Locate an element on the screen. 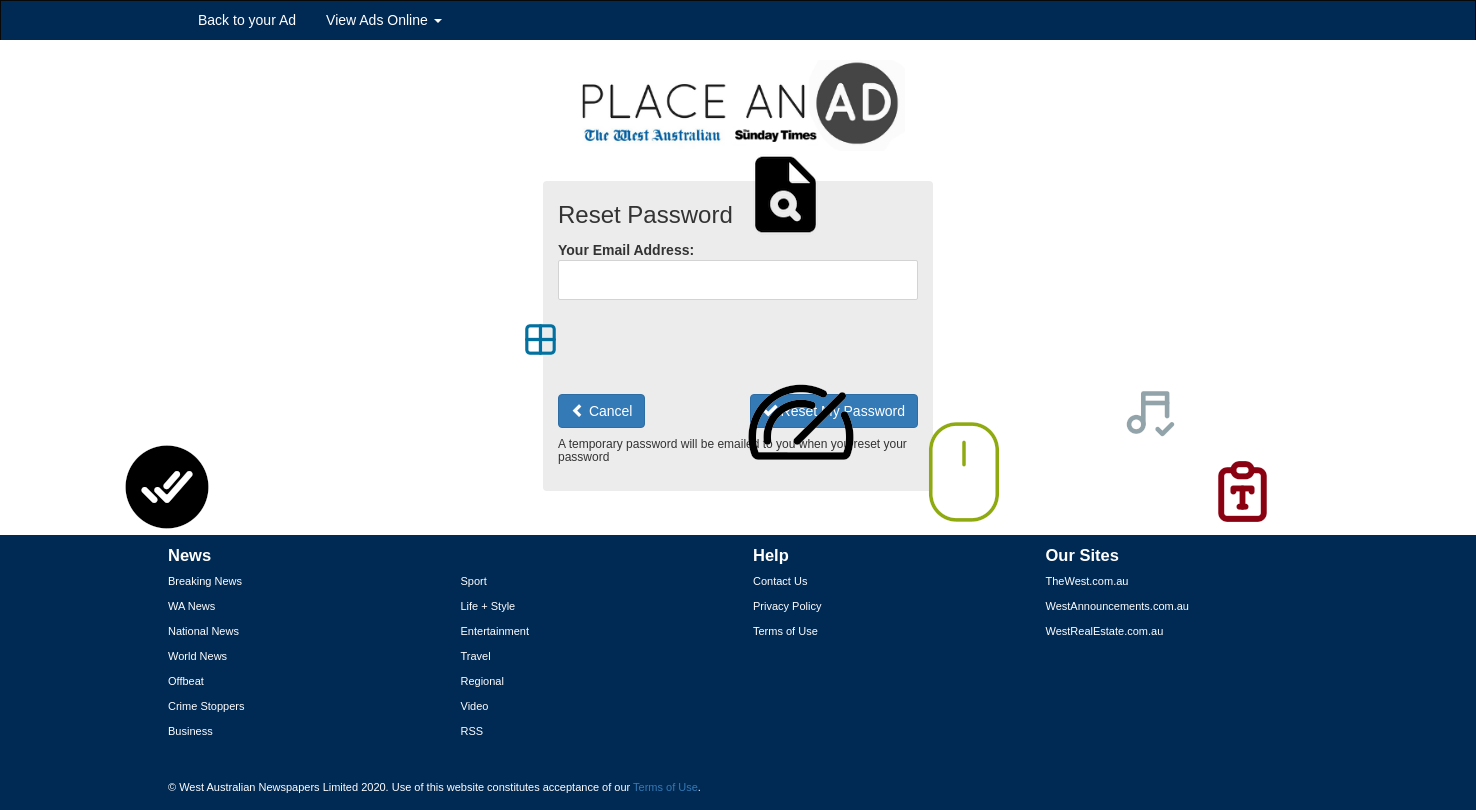  apply borders to all cells in a table or grid is located at coordinates (540, 339).